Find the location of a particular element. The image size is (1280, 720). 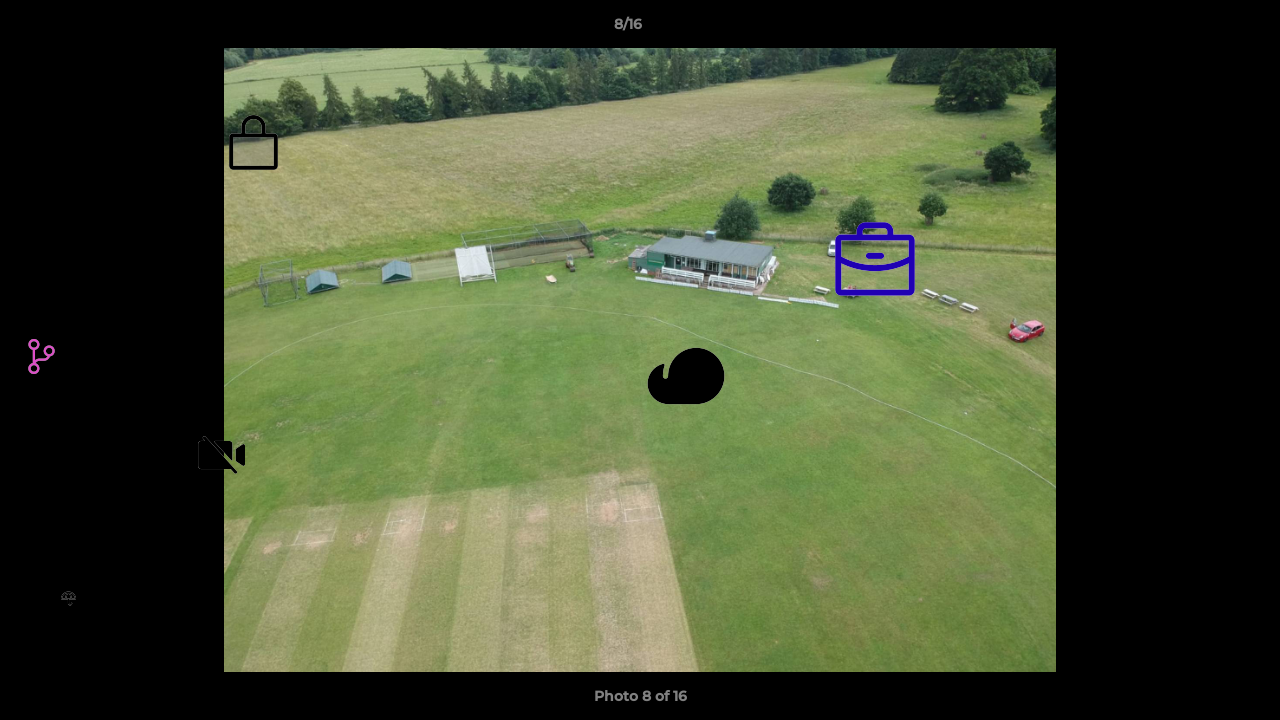

view weather protection or rain forecast is located at coordinates (68, 598).